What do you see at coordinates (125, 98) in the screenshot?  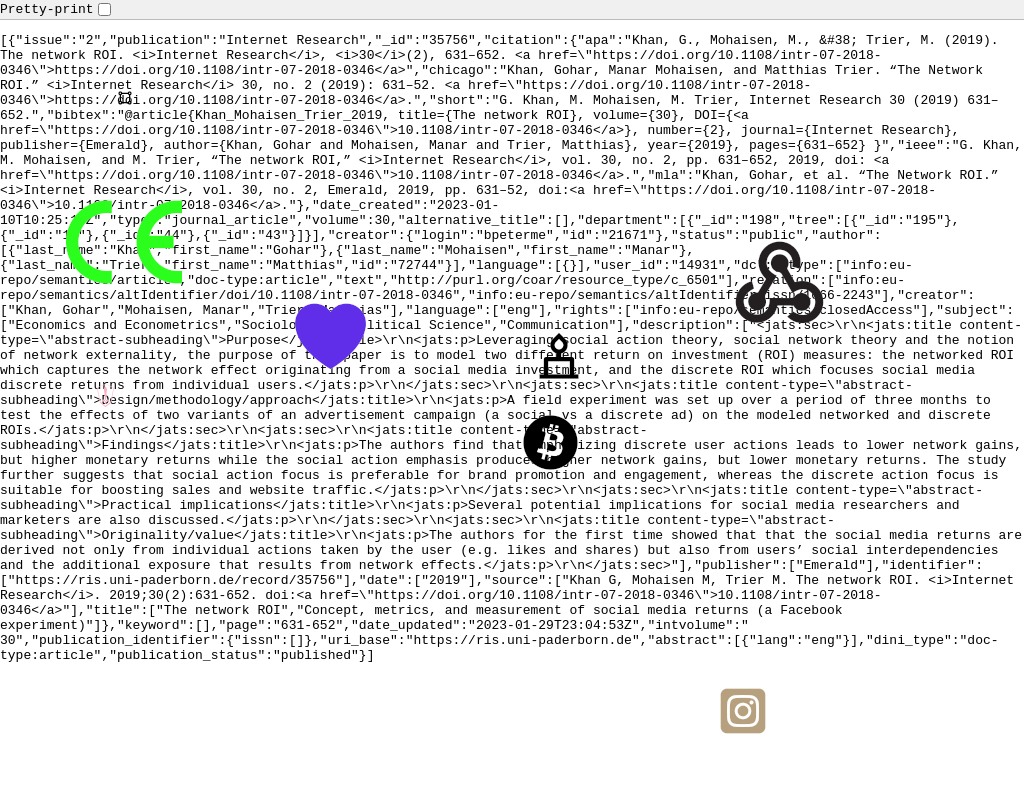 I see `access shape editing tools` at bounding box center [125, 98].